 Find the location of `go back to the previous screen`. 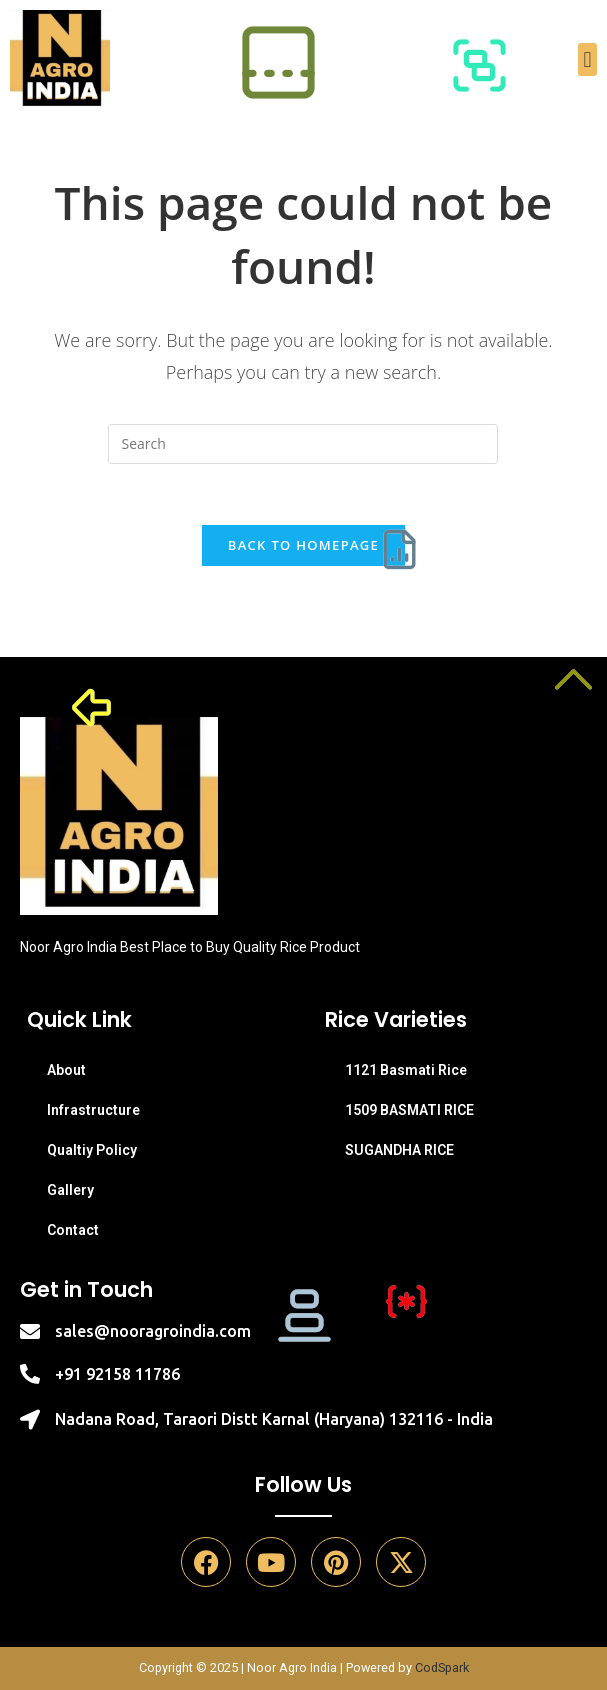

go back to the previous screen is located at coordinates (92, 707).